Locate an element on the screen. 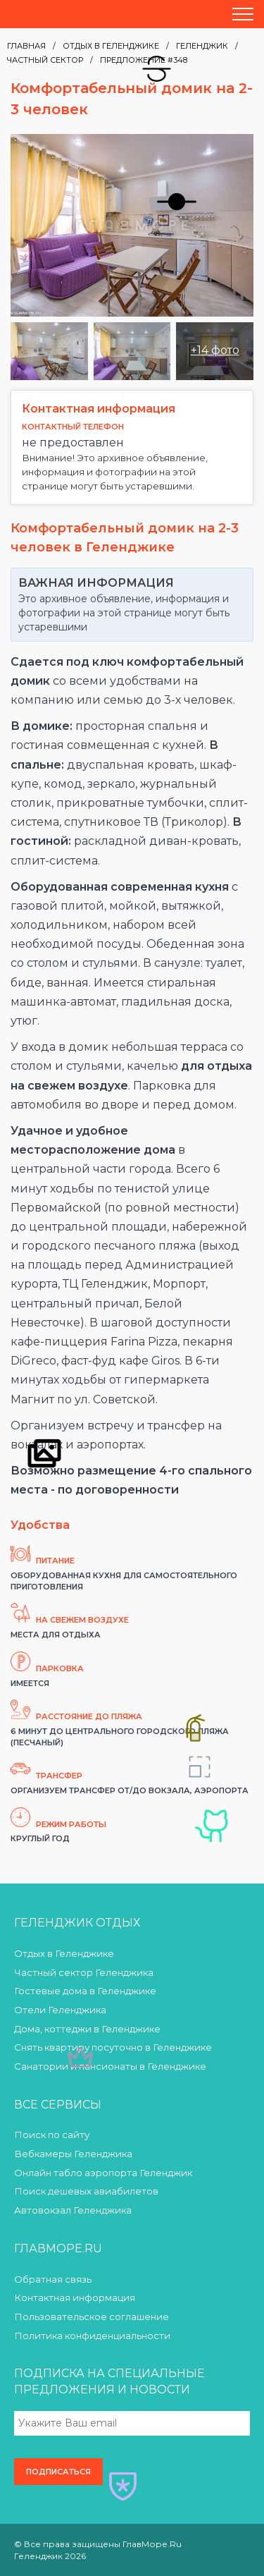 The height and width of the screenshot is (2576, 264). view commit history in a git repository is located at coordinates (177, 202).